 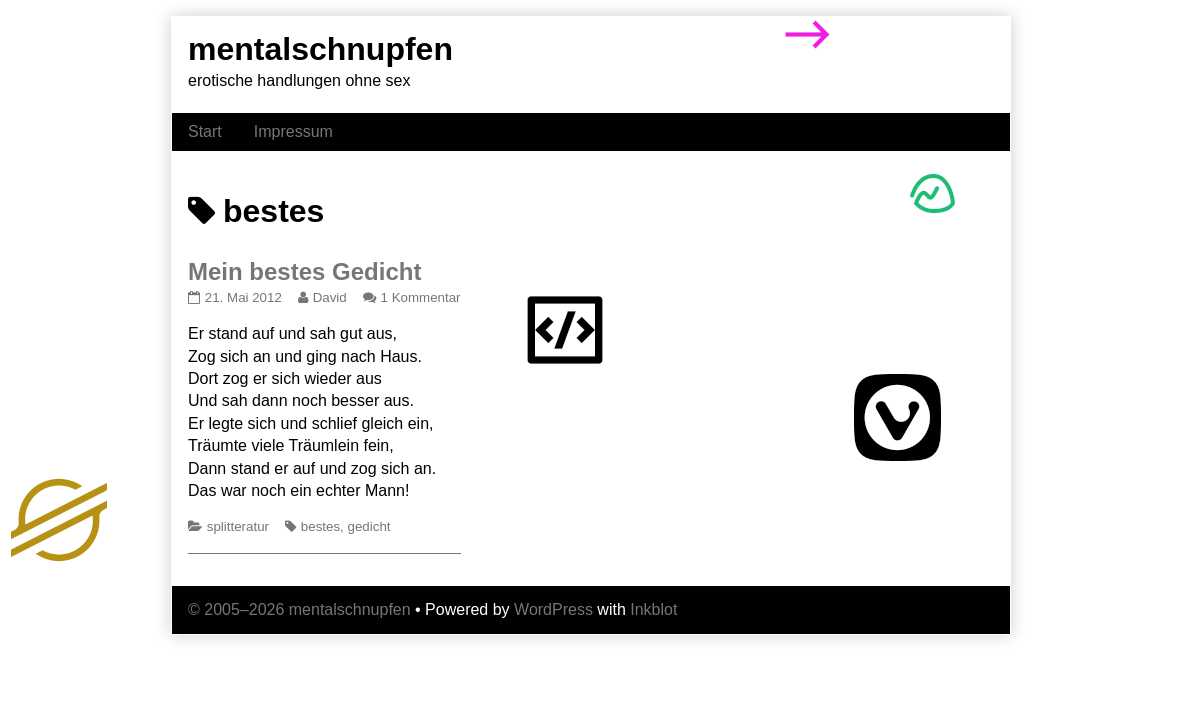 I want to click on stellar cryptocurrency logo, so click(x=59, y=520).